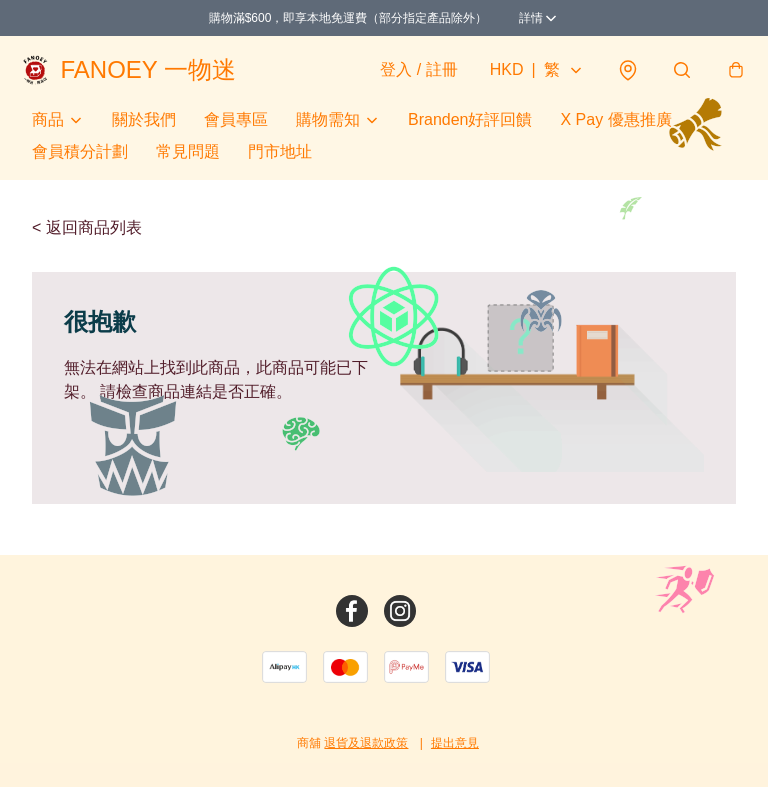 This screenshot has height=787, width=768. What do you see at coordinates (393, 316) in the screenshot?
I see `access materials science or chemistry resources` at bounding box center [393, 316].